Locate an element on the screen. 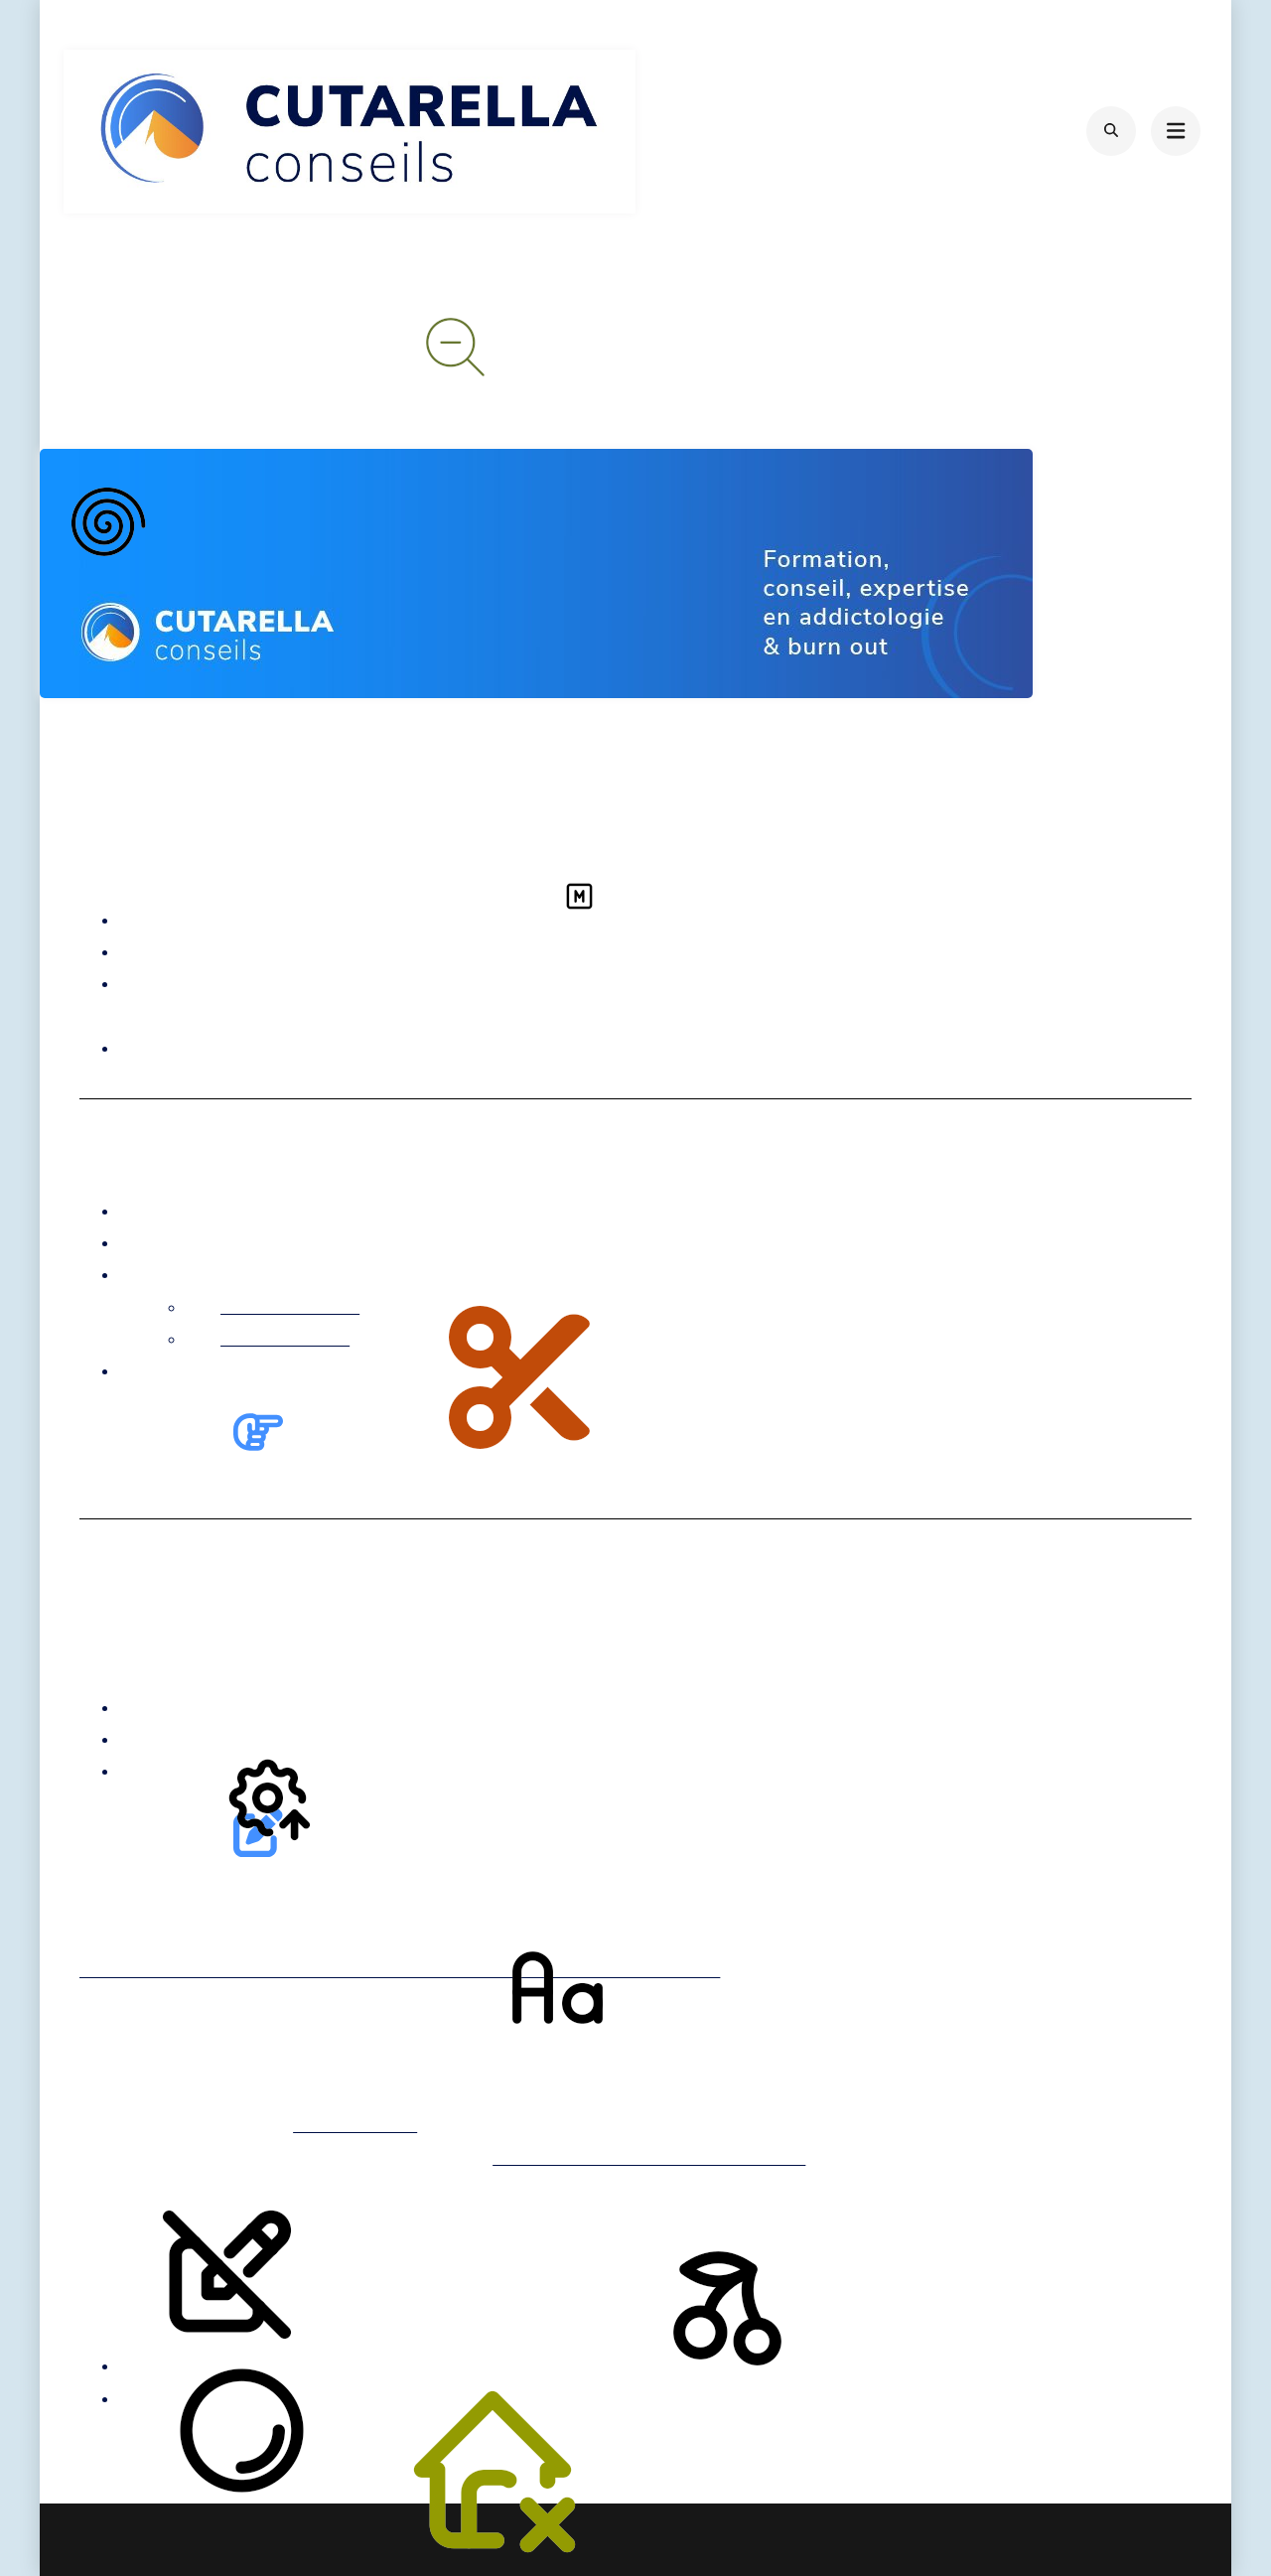 This screenshot has height=2576, width=1271. select medium size option is located at coordinates (579, 896).